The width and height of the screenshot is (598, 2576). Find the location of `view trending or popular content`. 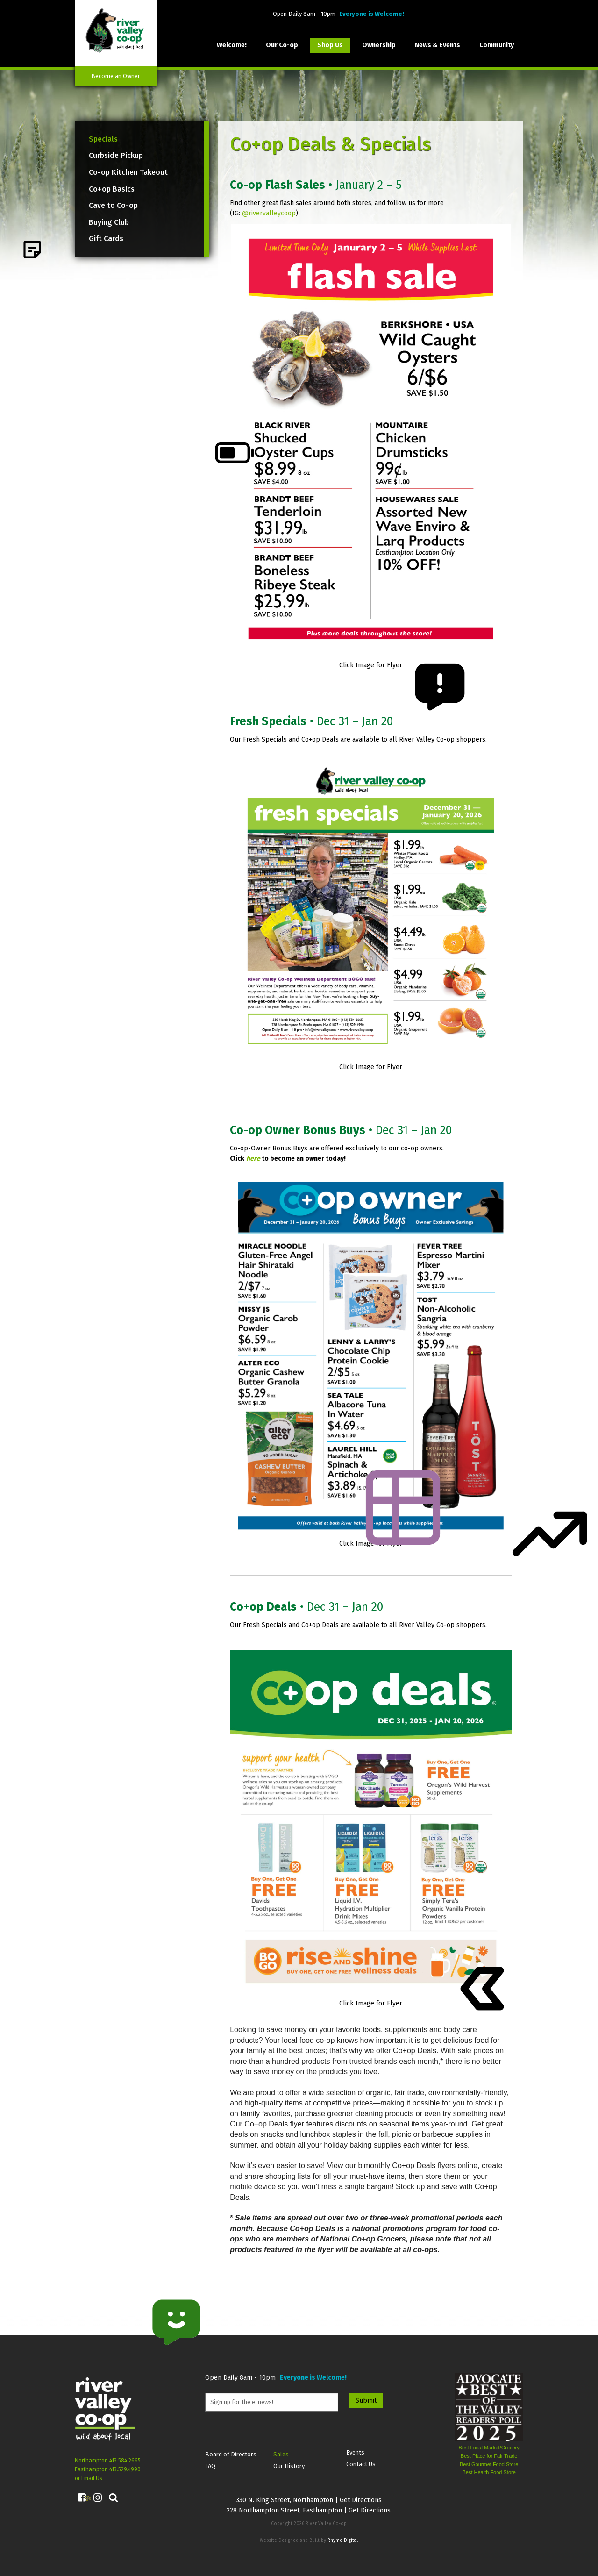

view trending or popular content is located at coordinates (549, 1534).